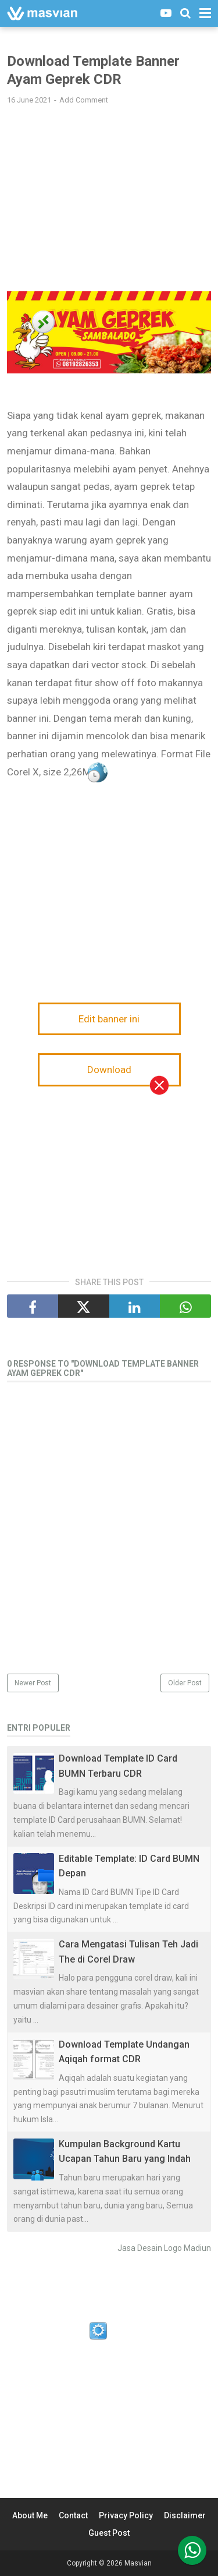 The height and width of the screenshot is (2576, 218). Describe the element at coordinates (43, 322) in the screenshot. I see `indicates file or folder is syncing` at that location.